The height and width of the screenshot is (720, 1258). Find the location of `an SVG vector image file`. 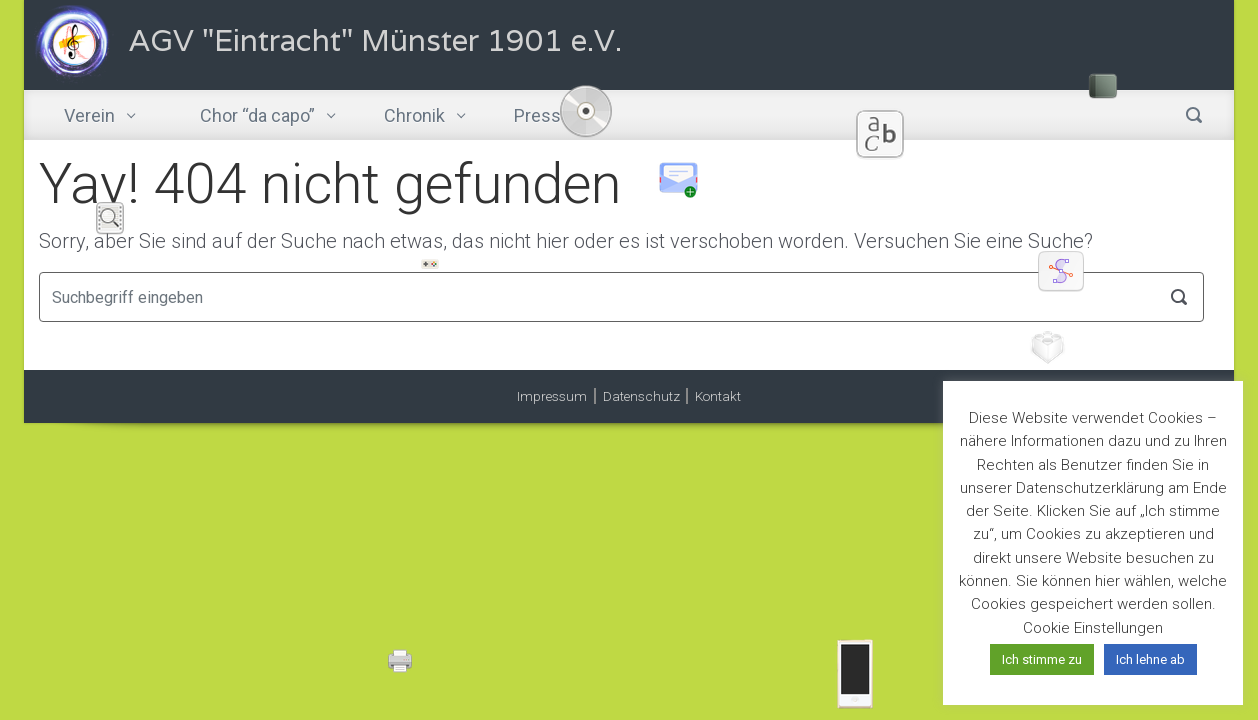

an SVG vector image file is located at coordinates (1061, 270).